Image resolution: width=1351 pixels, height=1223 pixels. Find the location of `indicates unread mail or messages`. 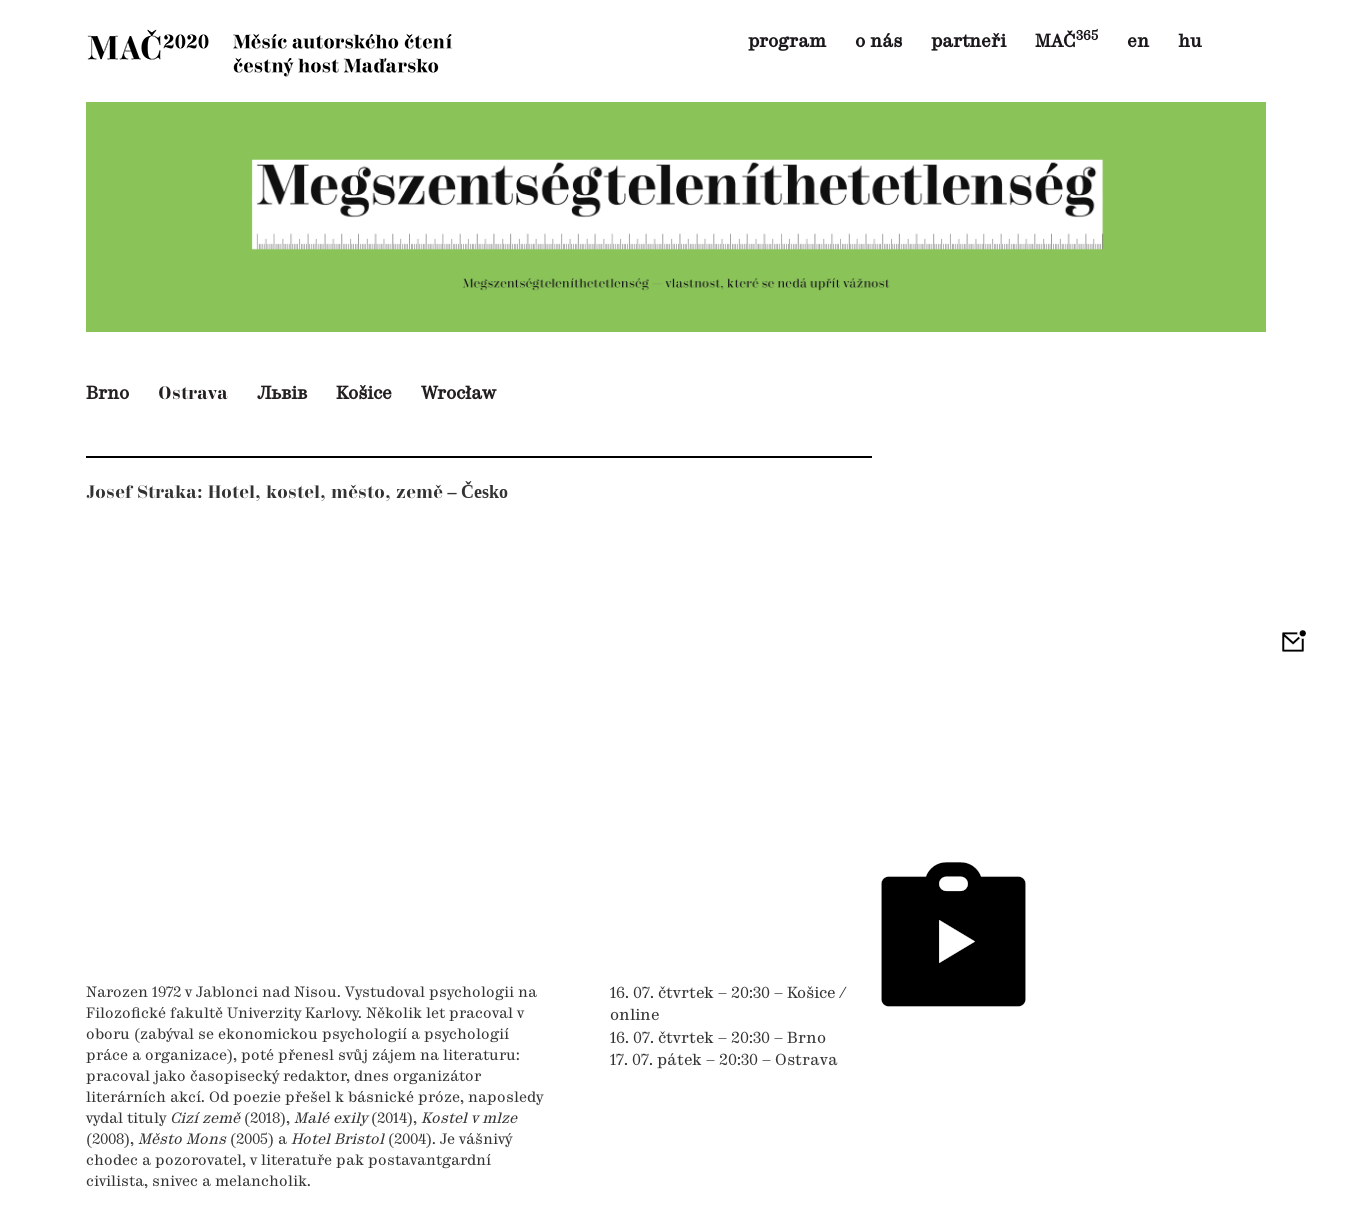

indicates unread mail or messages is located at coordinates (1293, 642).